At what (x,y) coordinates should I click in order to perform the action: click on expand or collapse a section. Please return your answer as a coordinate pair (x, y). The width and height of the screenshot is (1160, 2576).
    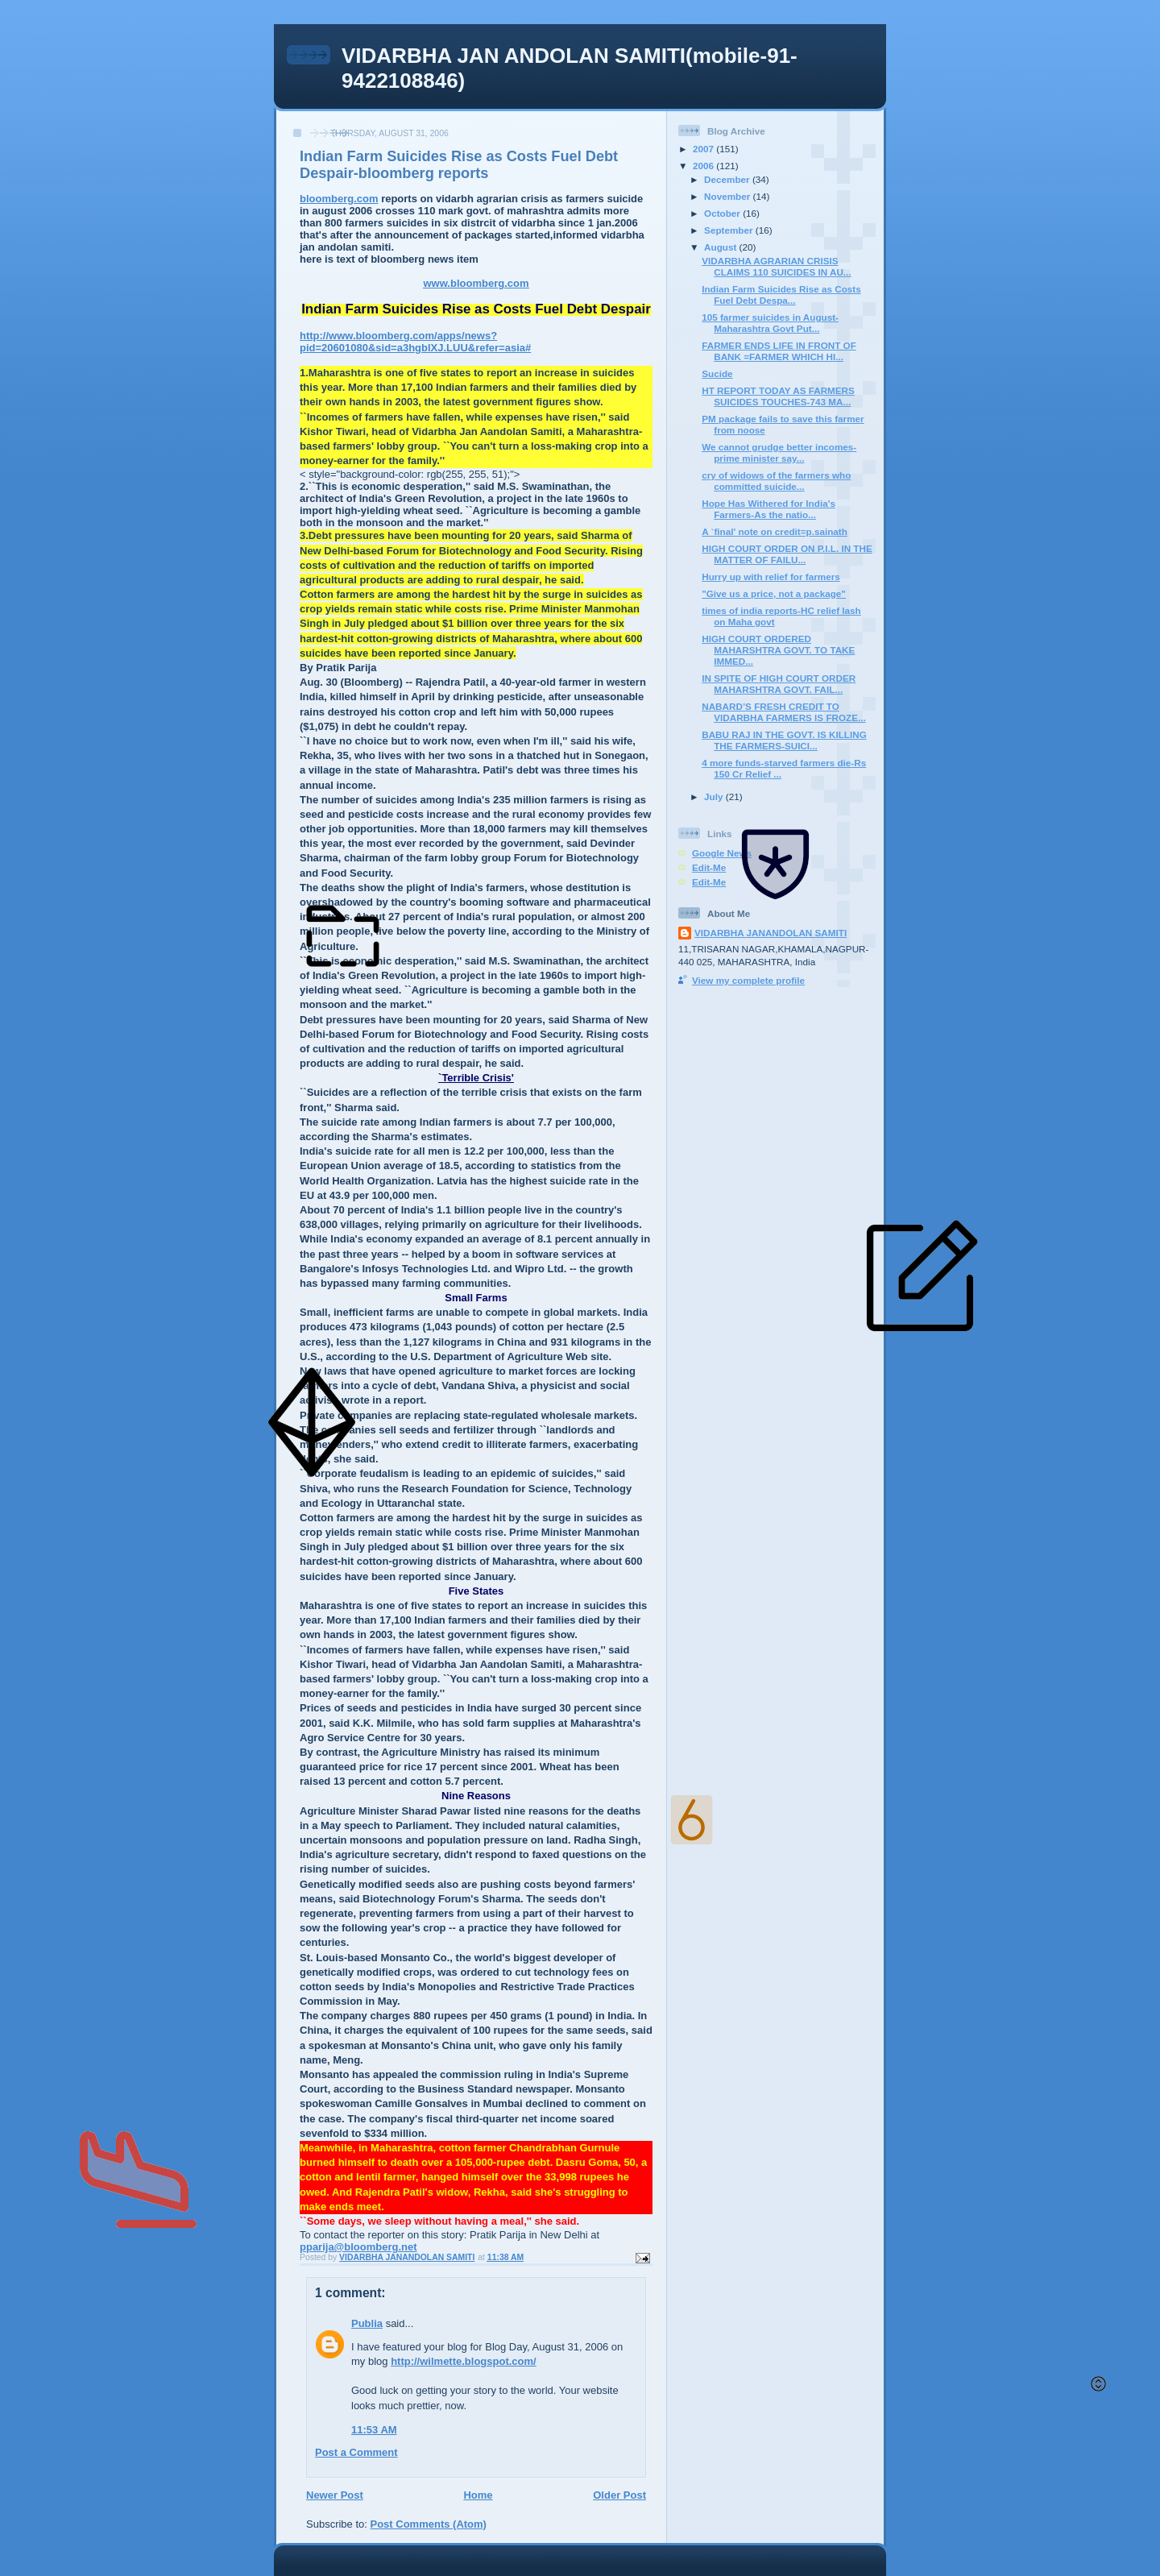
    Looking at the image, I should click on (1098, 2383).